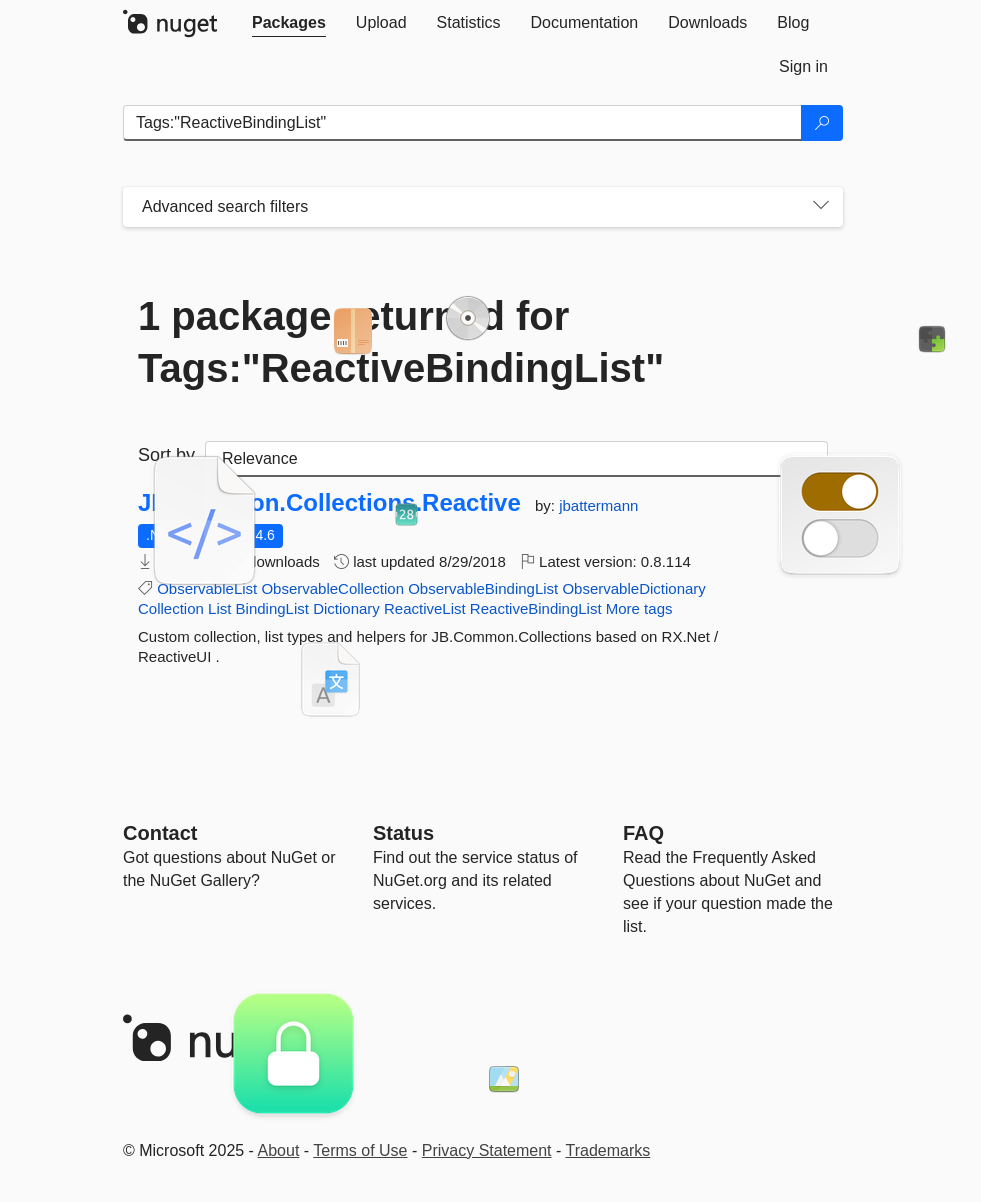  What do you see at coordinates (932, 339) in the screenshot?
I see `open gnome shell extensions manager` at bounding box center [932, 339].